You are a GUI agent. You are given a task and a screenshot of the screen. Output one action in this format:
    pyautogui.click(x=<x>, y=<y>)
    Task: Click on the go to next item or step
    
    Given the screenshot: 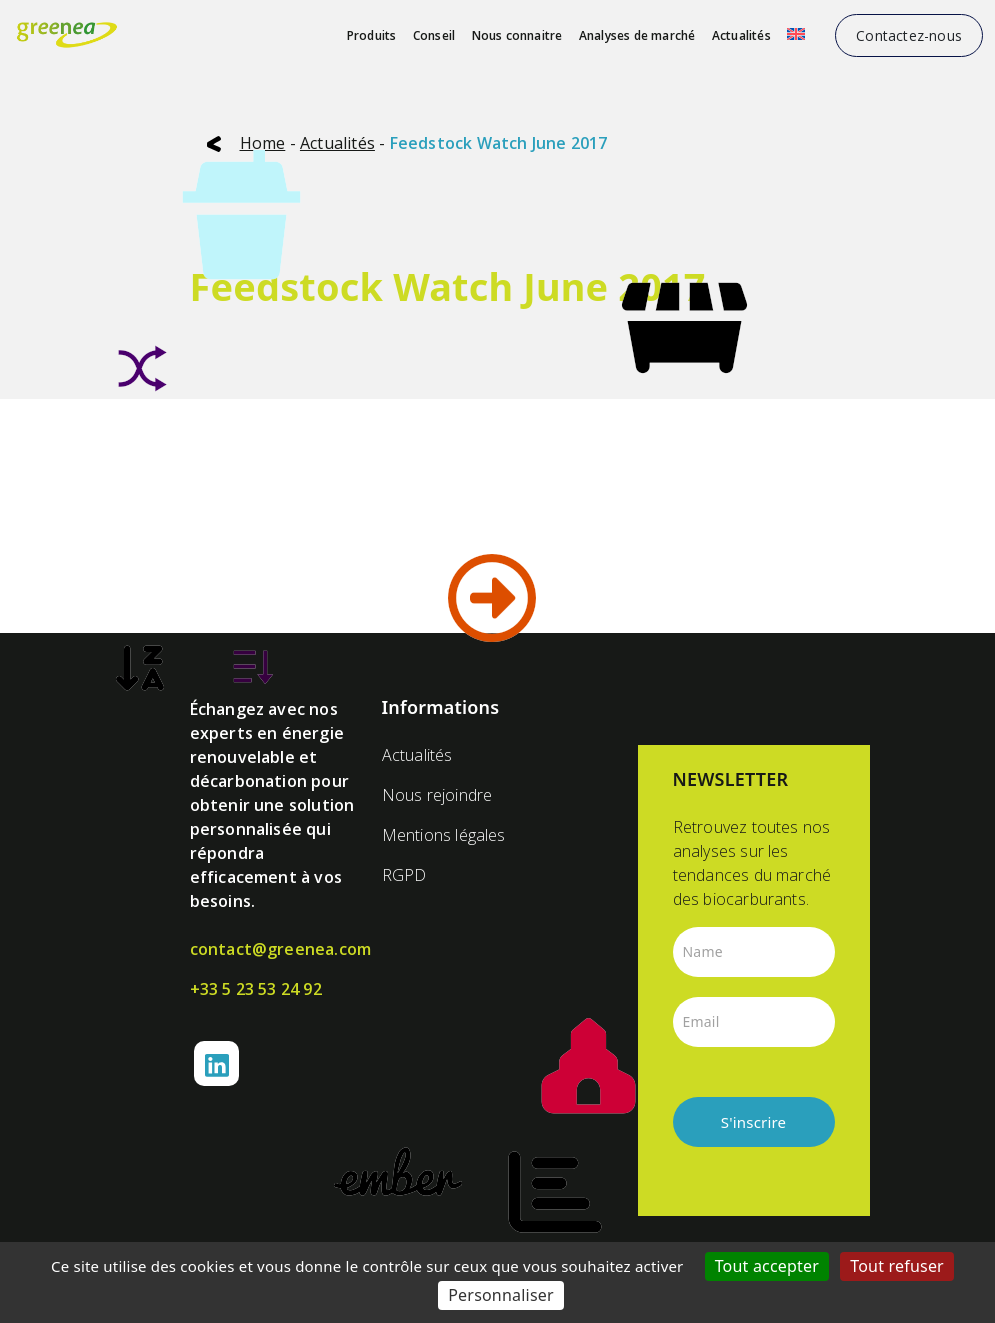 What is the action you would take?
    pyautogui.click(x=492, y=598)
    